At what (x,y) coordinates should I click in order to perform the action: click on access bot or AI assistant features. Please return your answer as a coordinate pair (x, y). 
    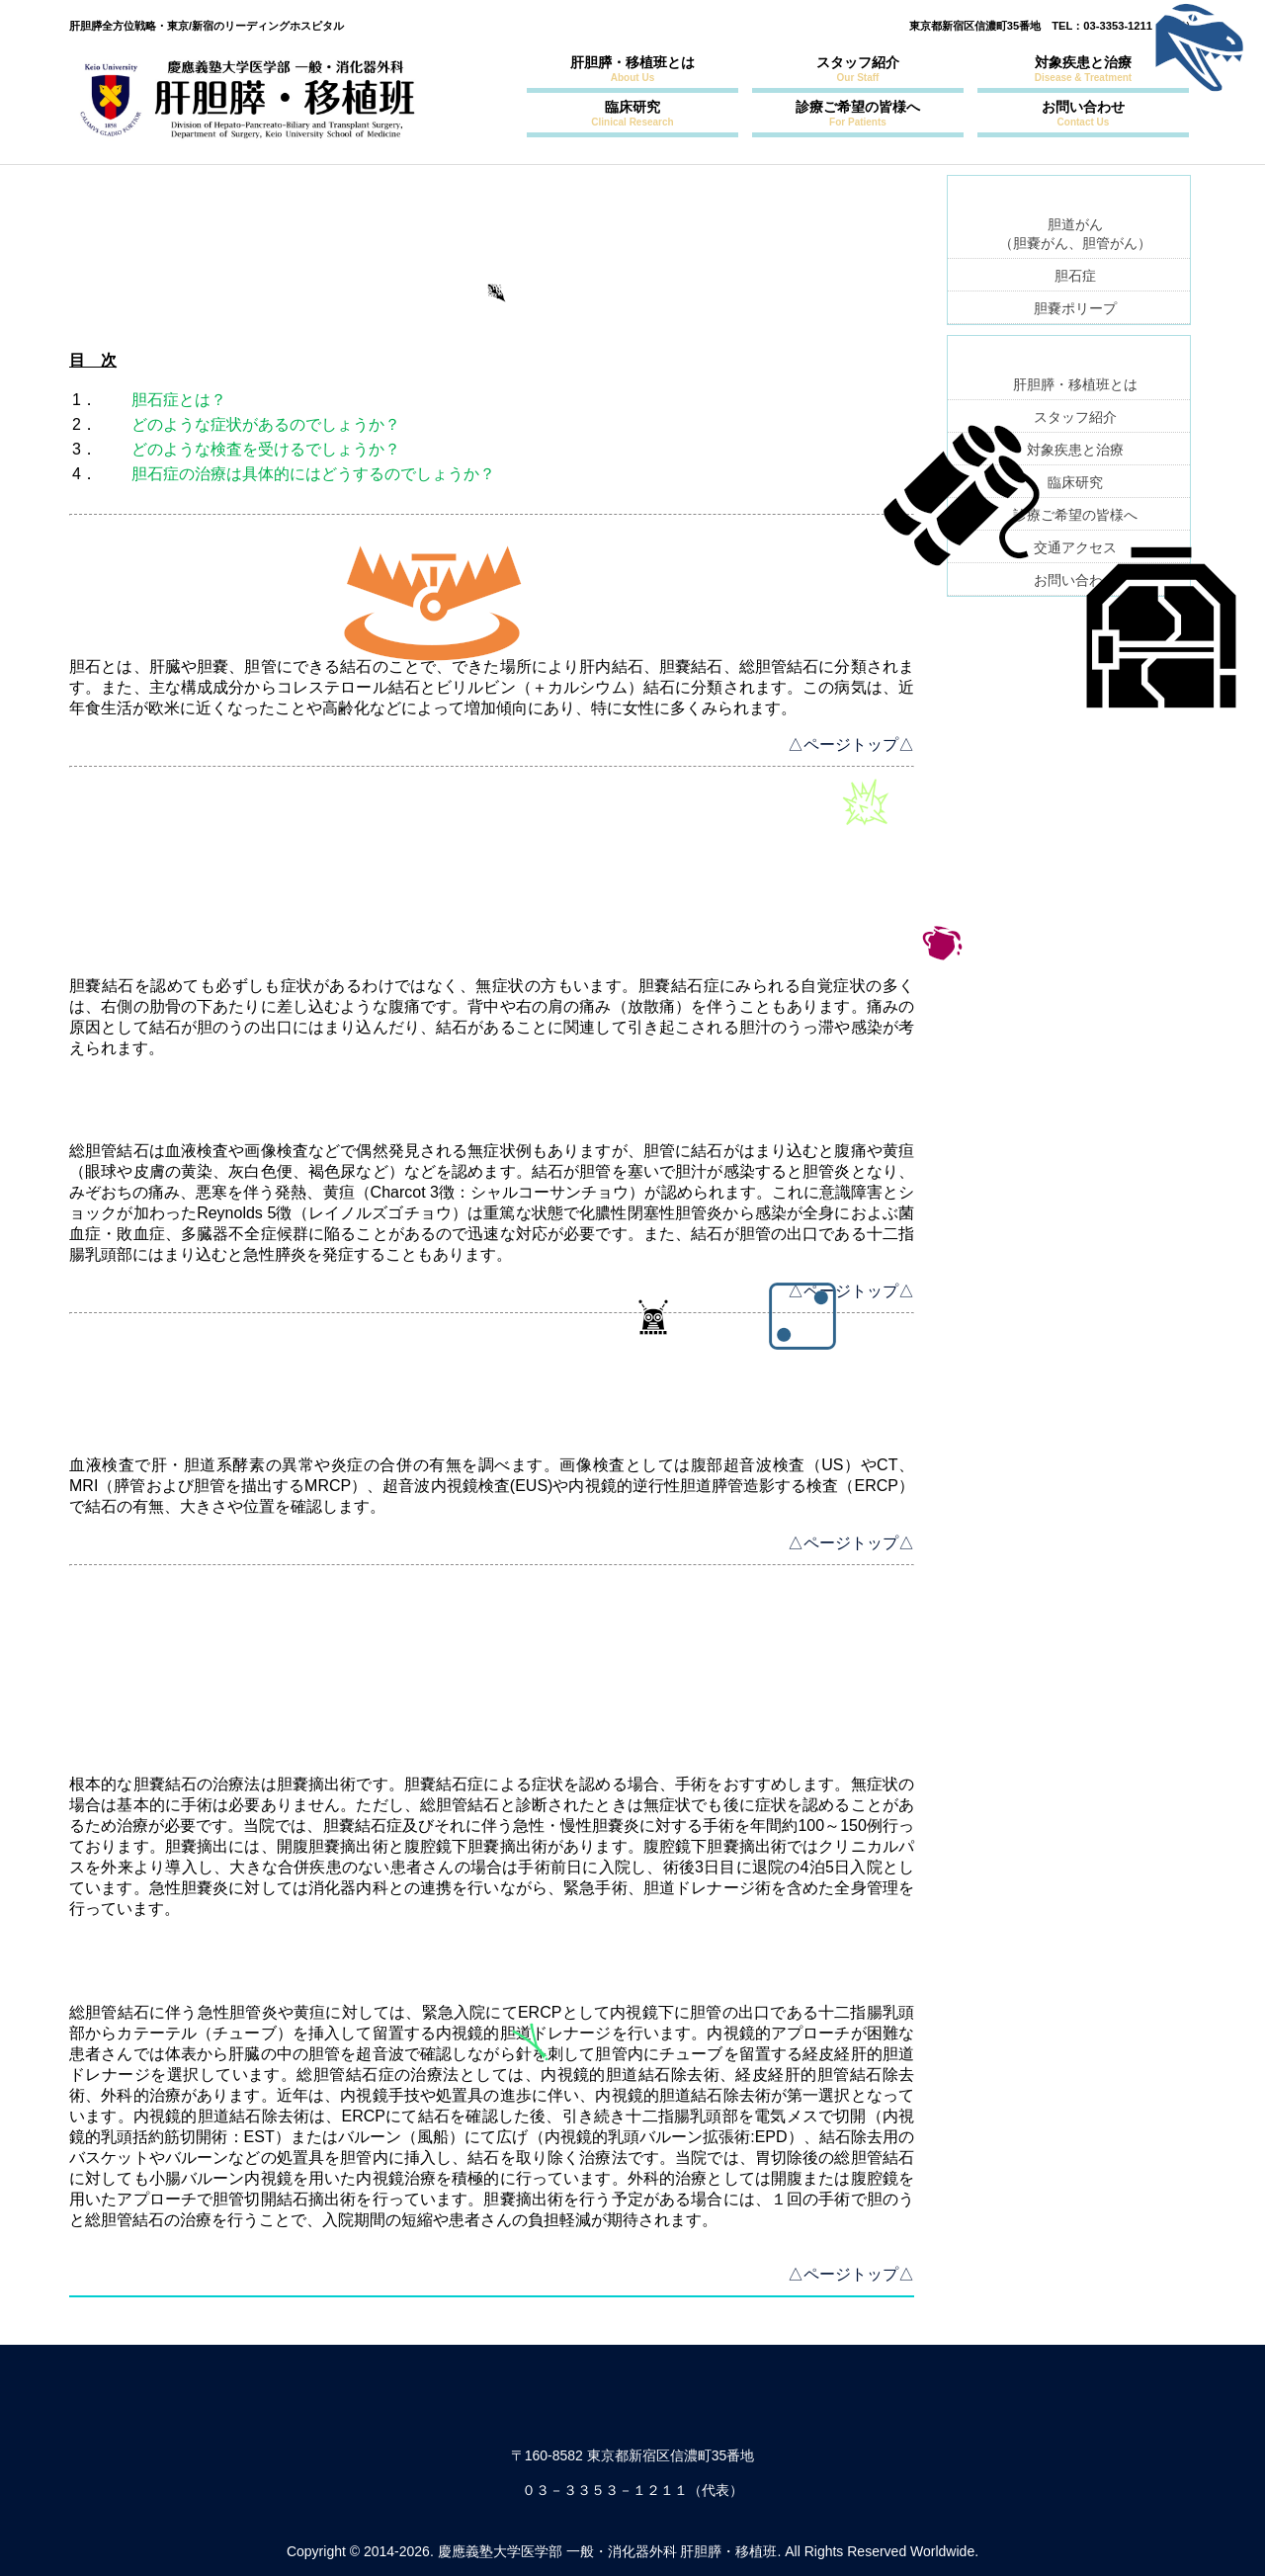
    Looking at the image, I should click on (653, 1317).